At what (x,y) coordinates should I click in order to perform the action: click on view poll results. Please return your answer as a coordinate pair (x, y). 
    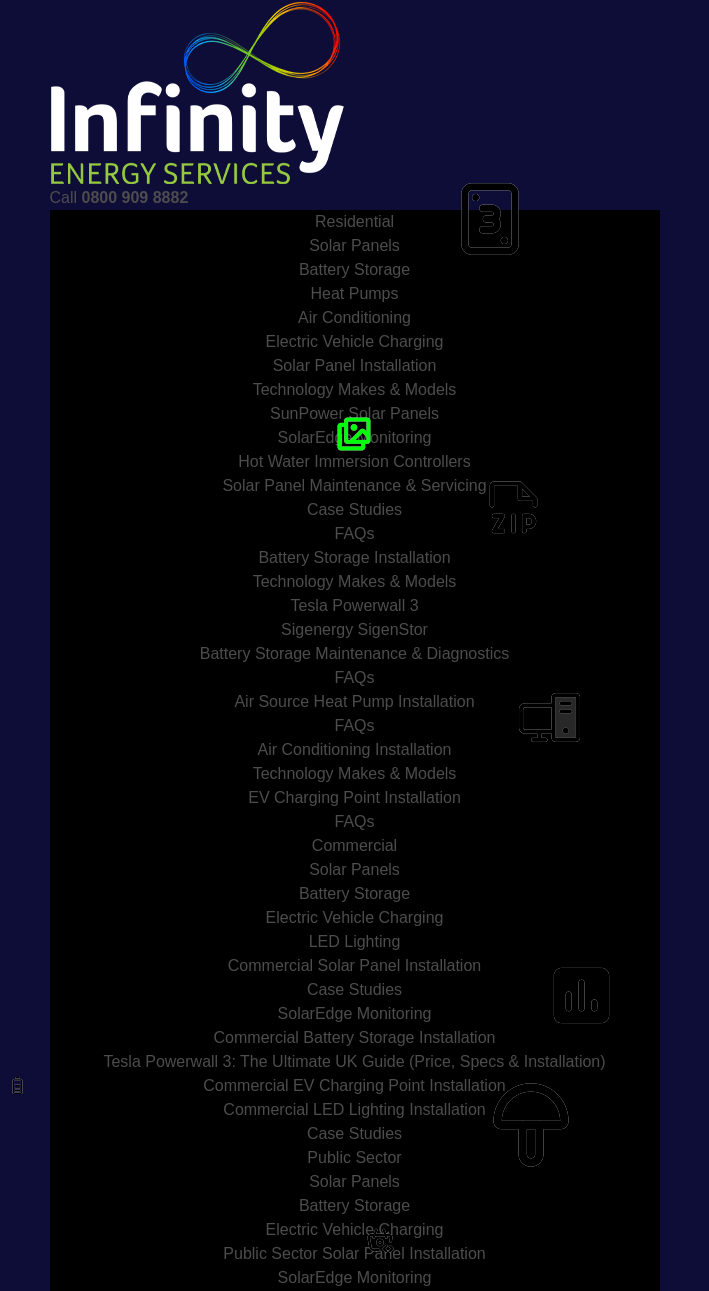
    Looking at the image, I should click on (581, 995).